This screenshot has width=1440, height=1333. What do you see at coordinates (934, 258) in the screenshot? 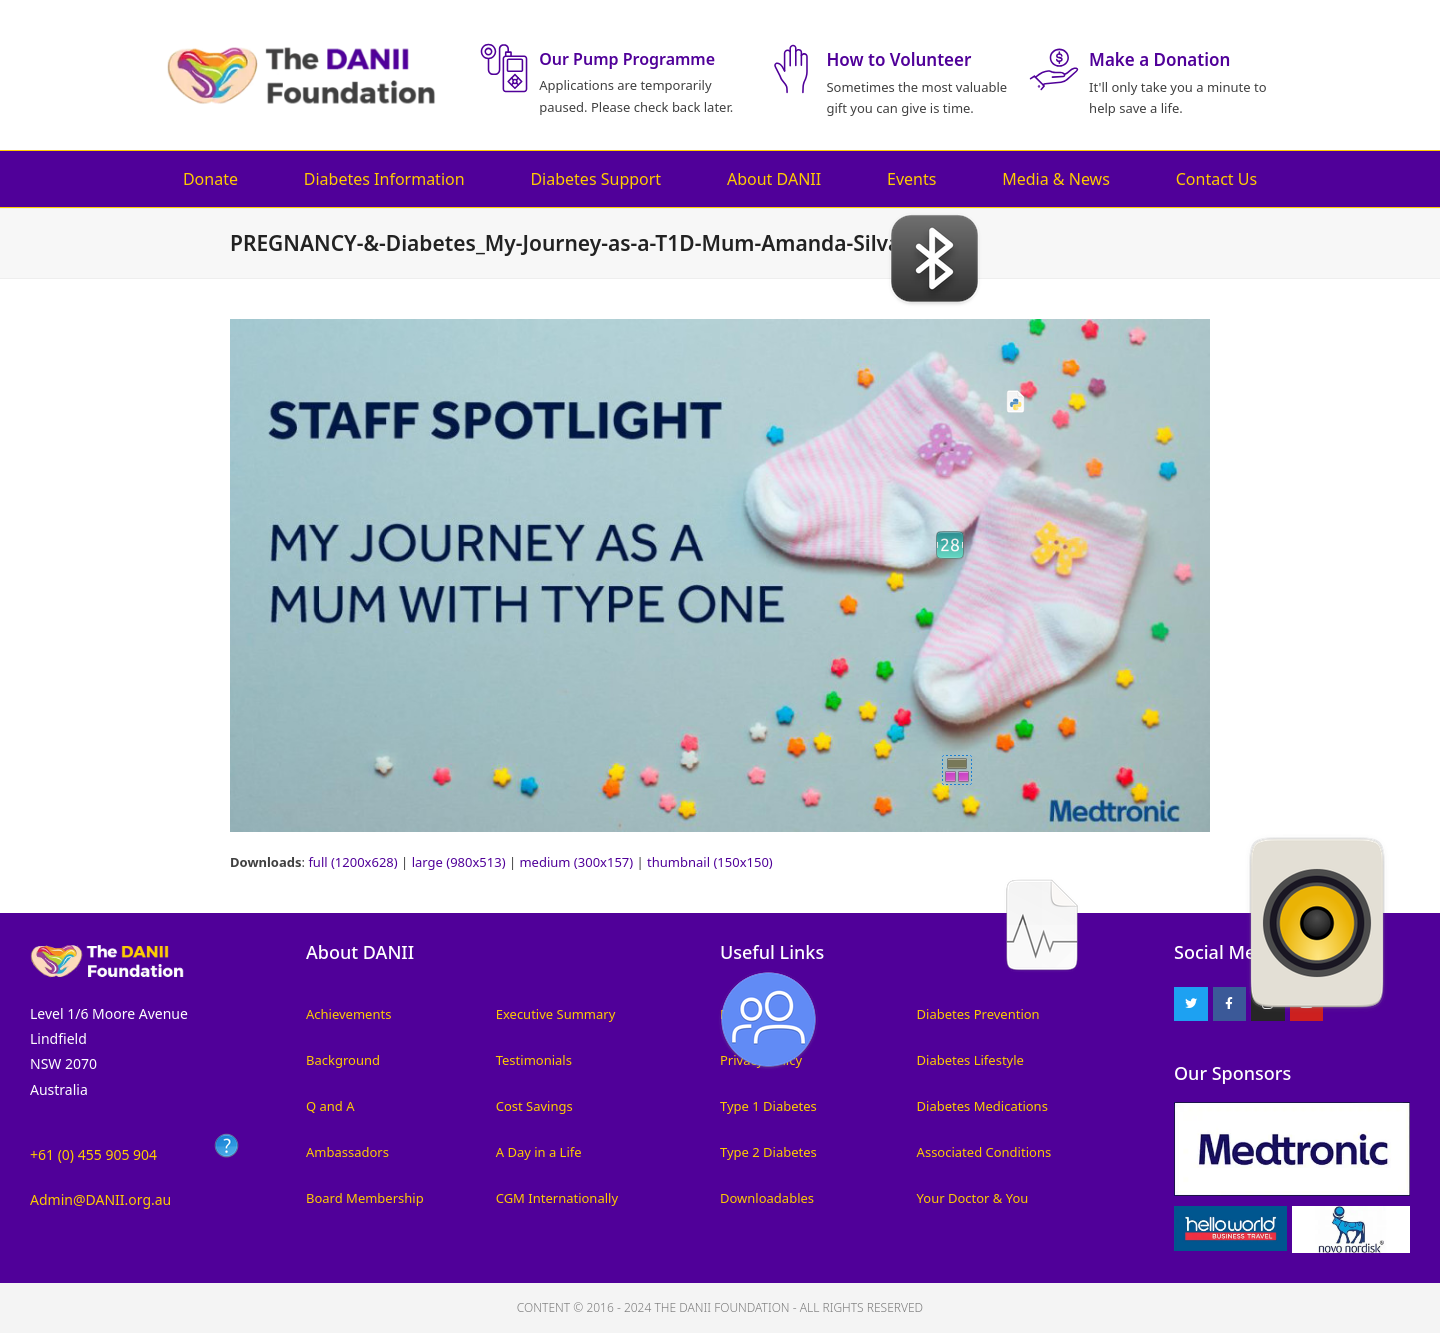
I see `bluetooth is currently disabled or inactive` at bounding box center [934, 258].